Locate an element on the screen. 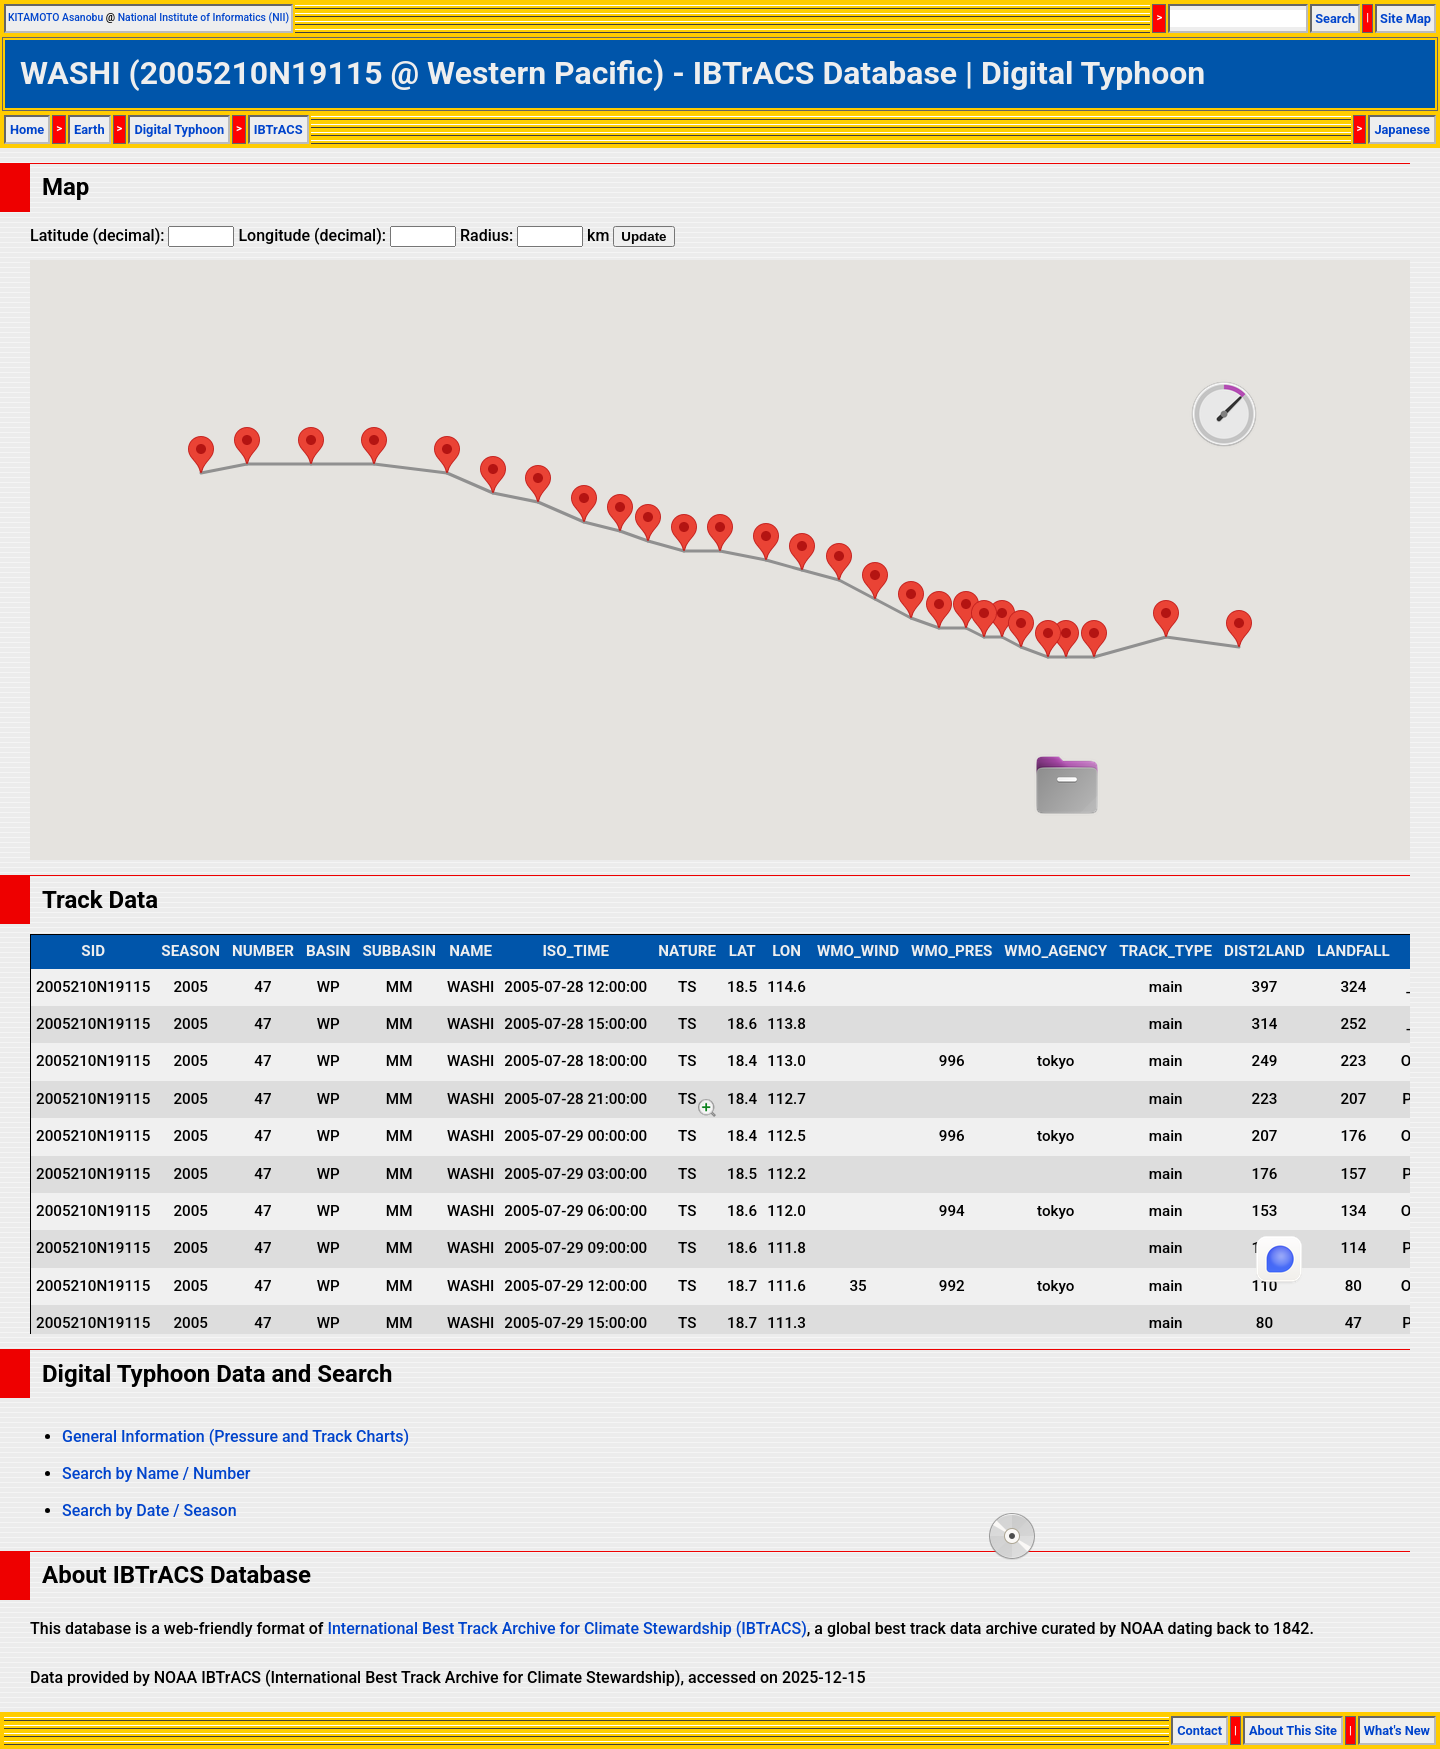 The width and height of the screenshot is (1440, 1749). zoom to fit content in view is located at coordinates (707, 1108).